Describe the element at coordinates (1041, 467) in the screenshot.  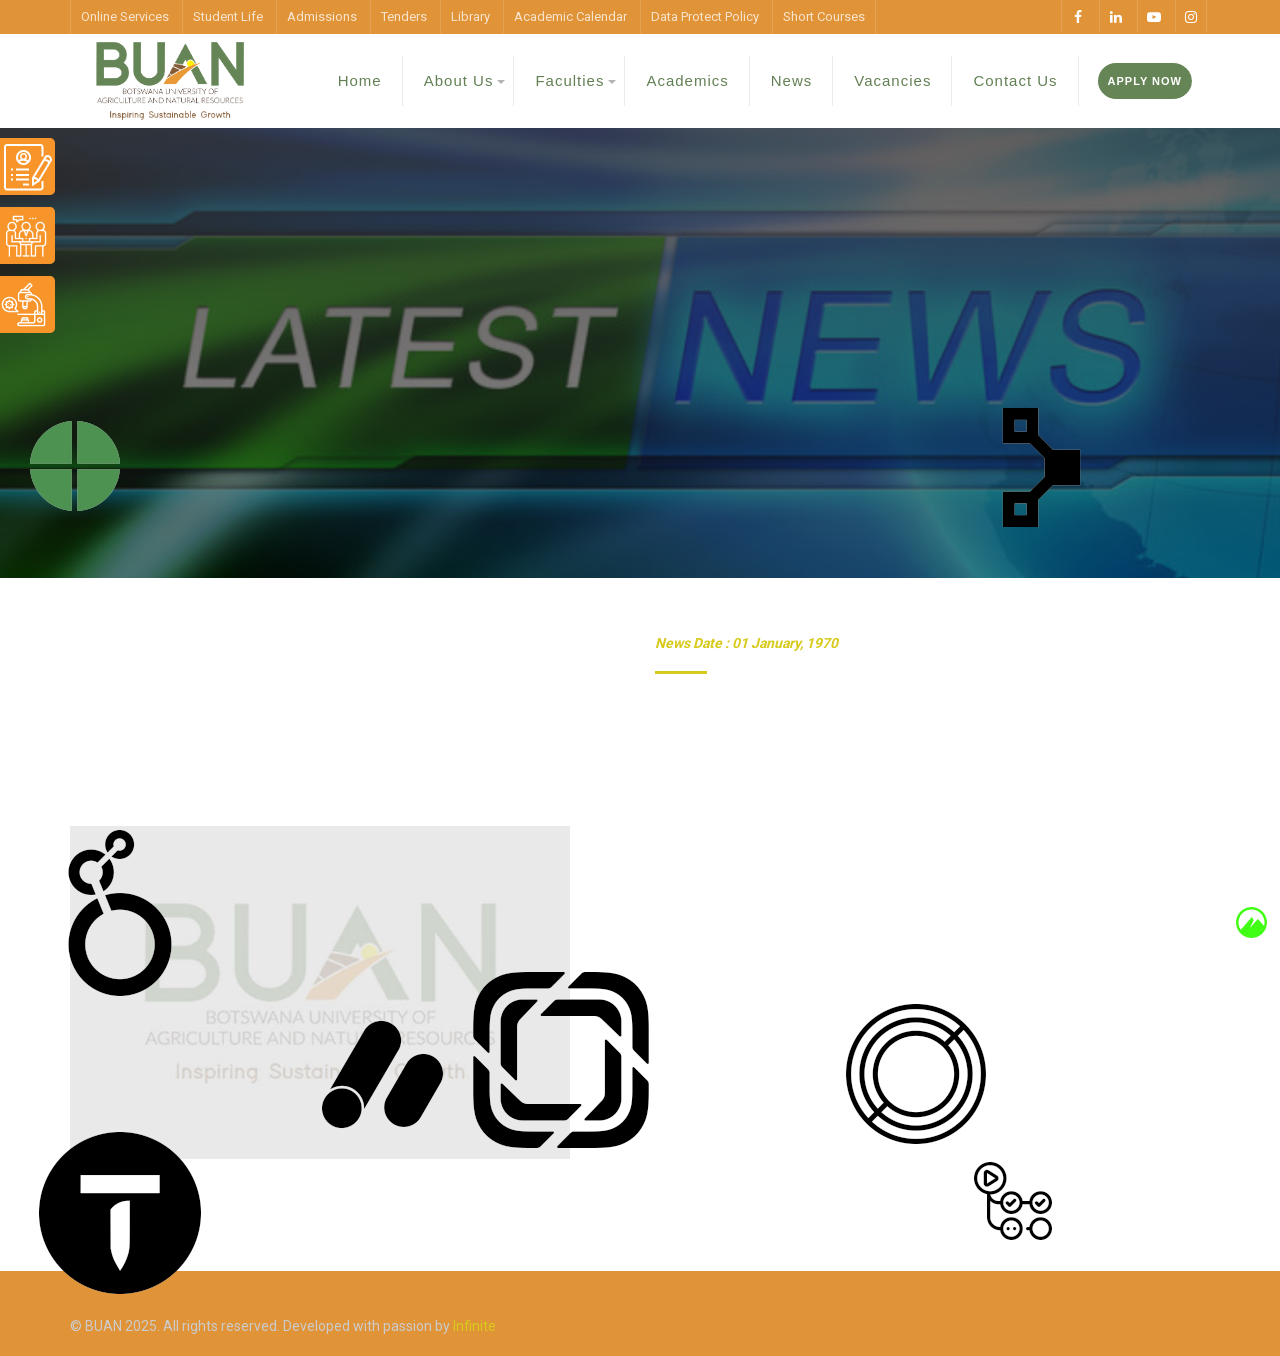
I see `puppet configuration management tool logo` at that location.